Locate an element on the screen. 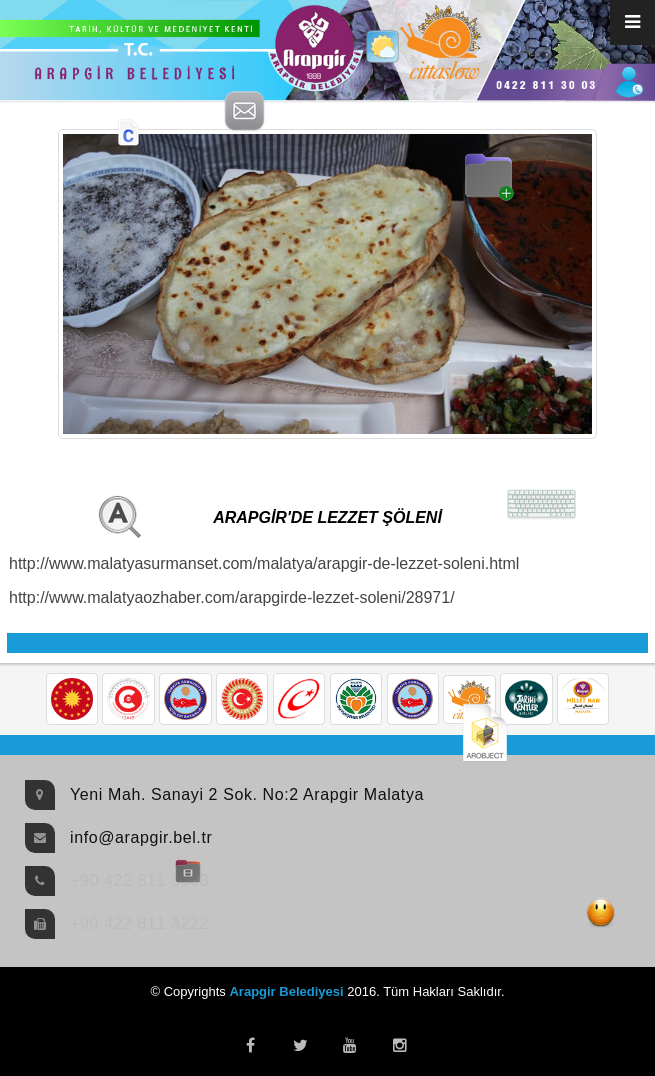 Image resolution: width=655 pixels, height=1076 pixels. a C programming language source file is located at coordinates (128, 132).